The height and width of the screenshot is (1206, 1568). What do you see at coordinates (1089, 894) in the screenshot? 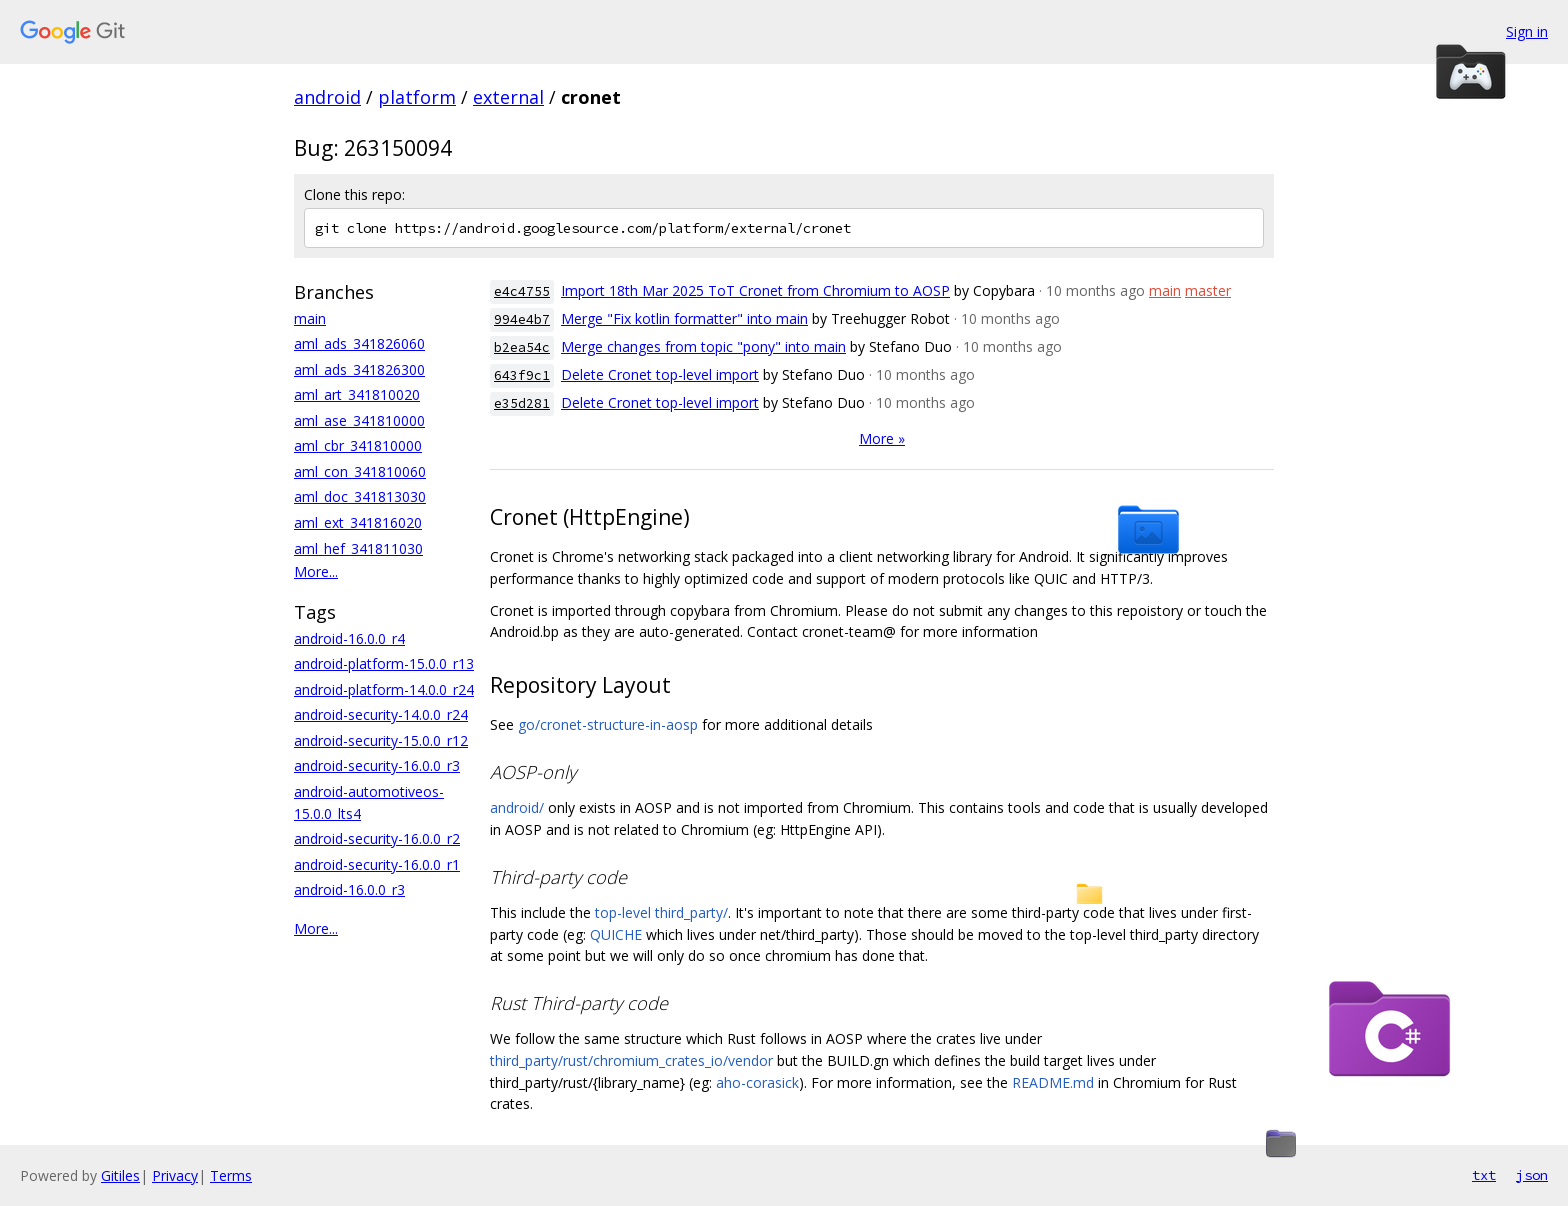
I see `open folder to view contents` at bounding box center [1089, 894].